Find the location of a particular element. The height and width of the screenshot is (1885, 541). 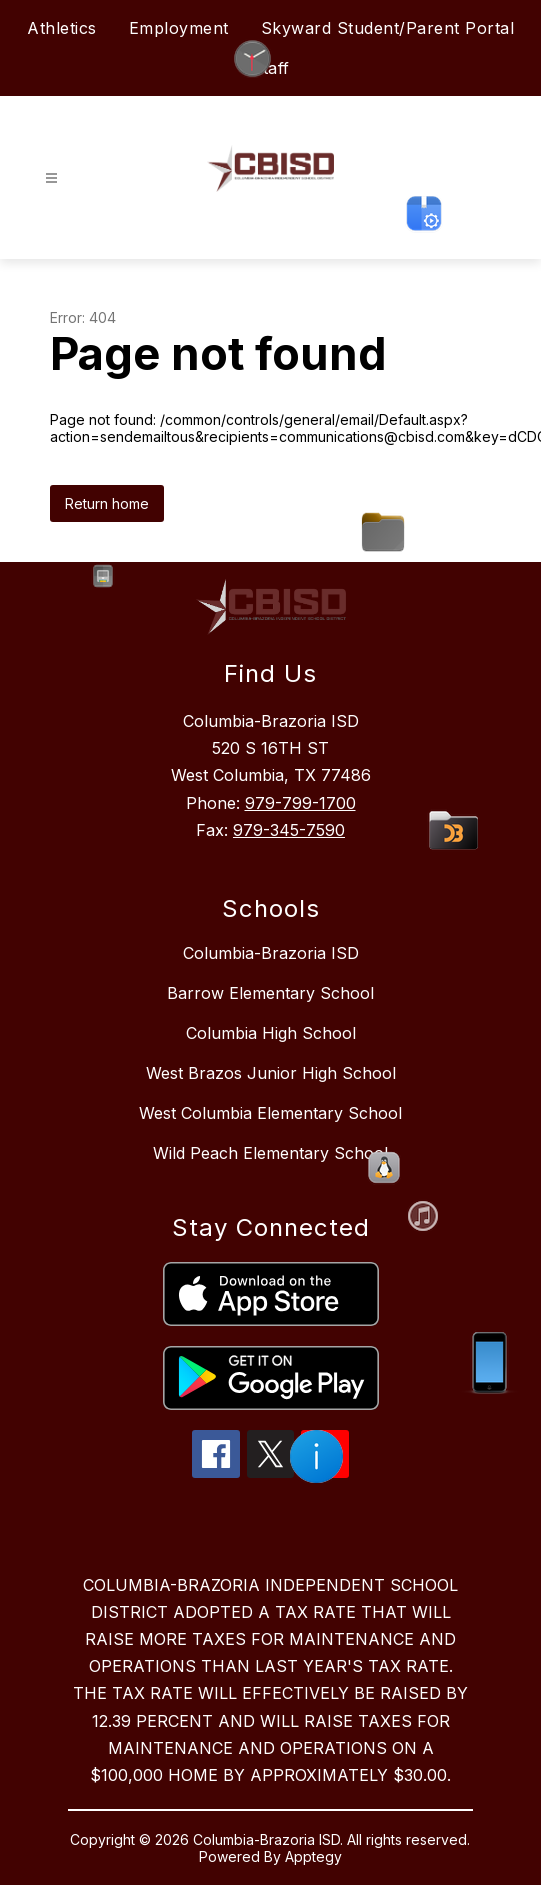

access ipod touch device settings is located at coordinates (489, 1361).